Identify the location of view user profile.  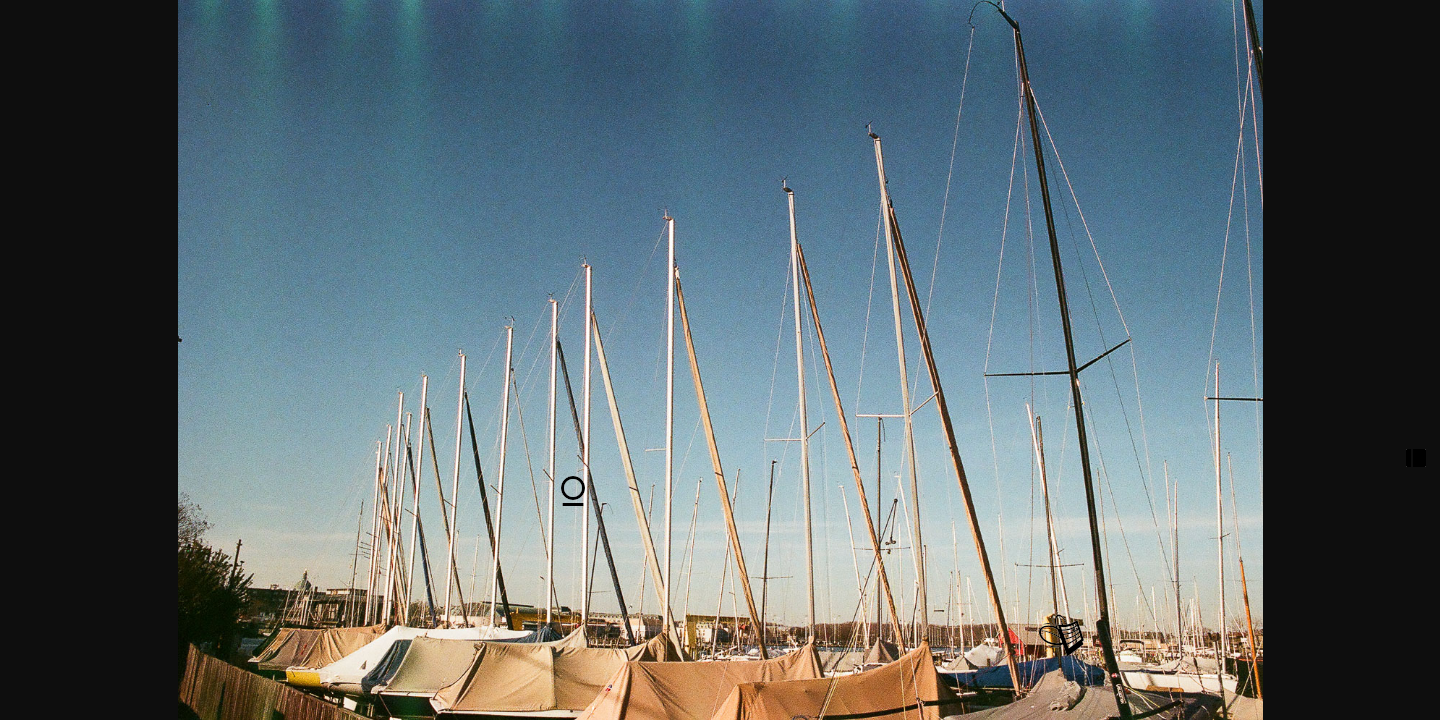
(573, 491).